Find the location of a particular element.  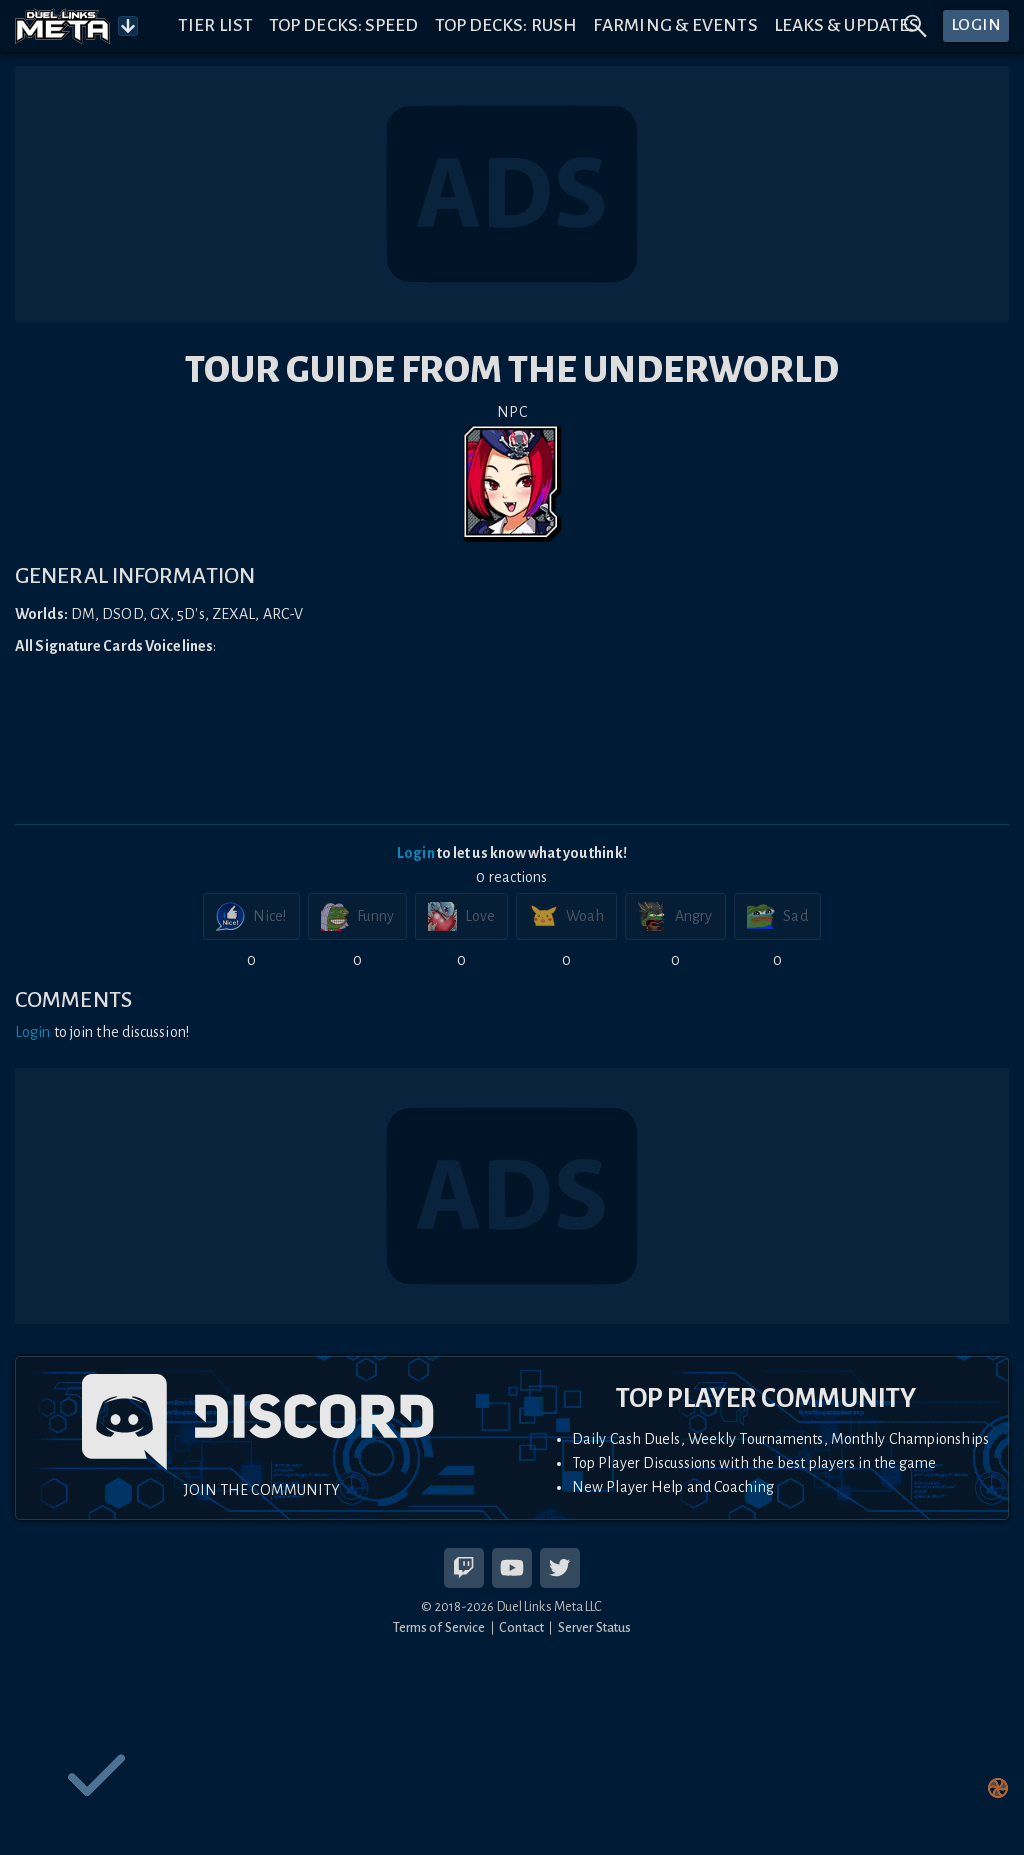

loading content in progress is located at coordinates (998, 1788).